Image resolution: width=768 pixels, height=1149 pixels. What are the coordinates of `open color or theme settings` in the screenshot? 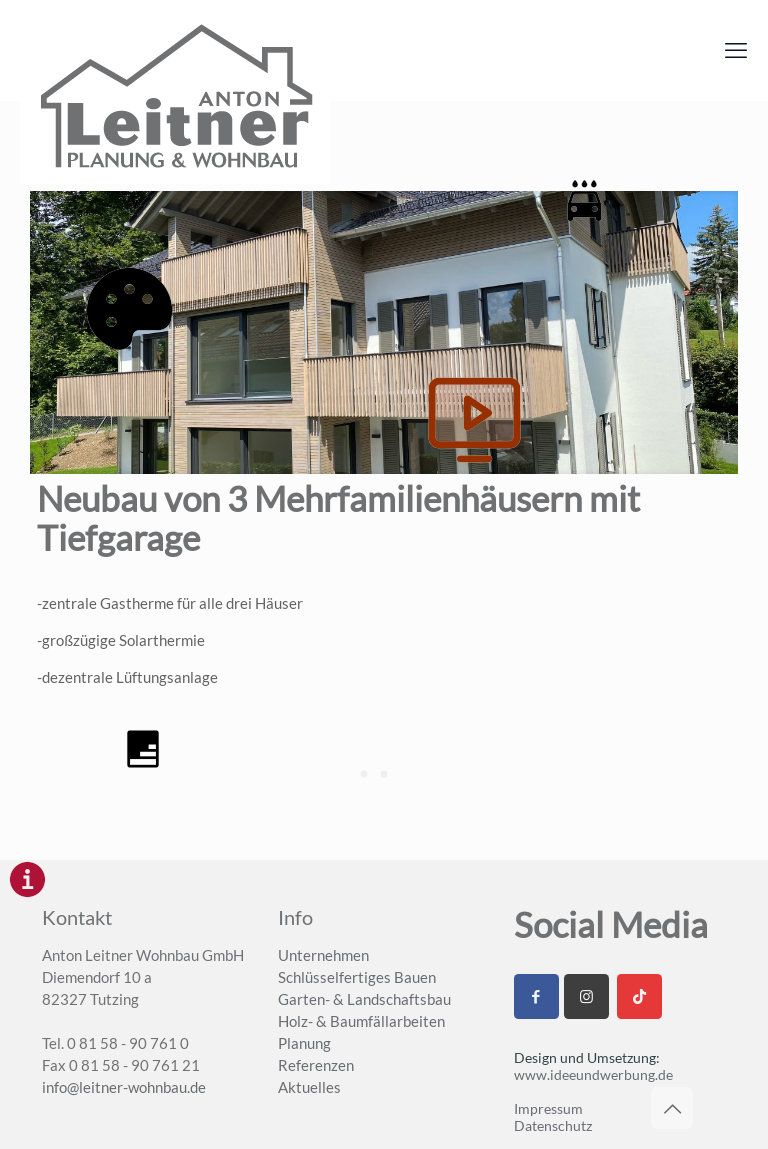 It's located at (129, 310).